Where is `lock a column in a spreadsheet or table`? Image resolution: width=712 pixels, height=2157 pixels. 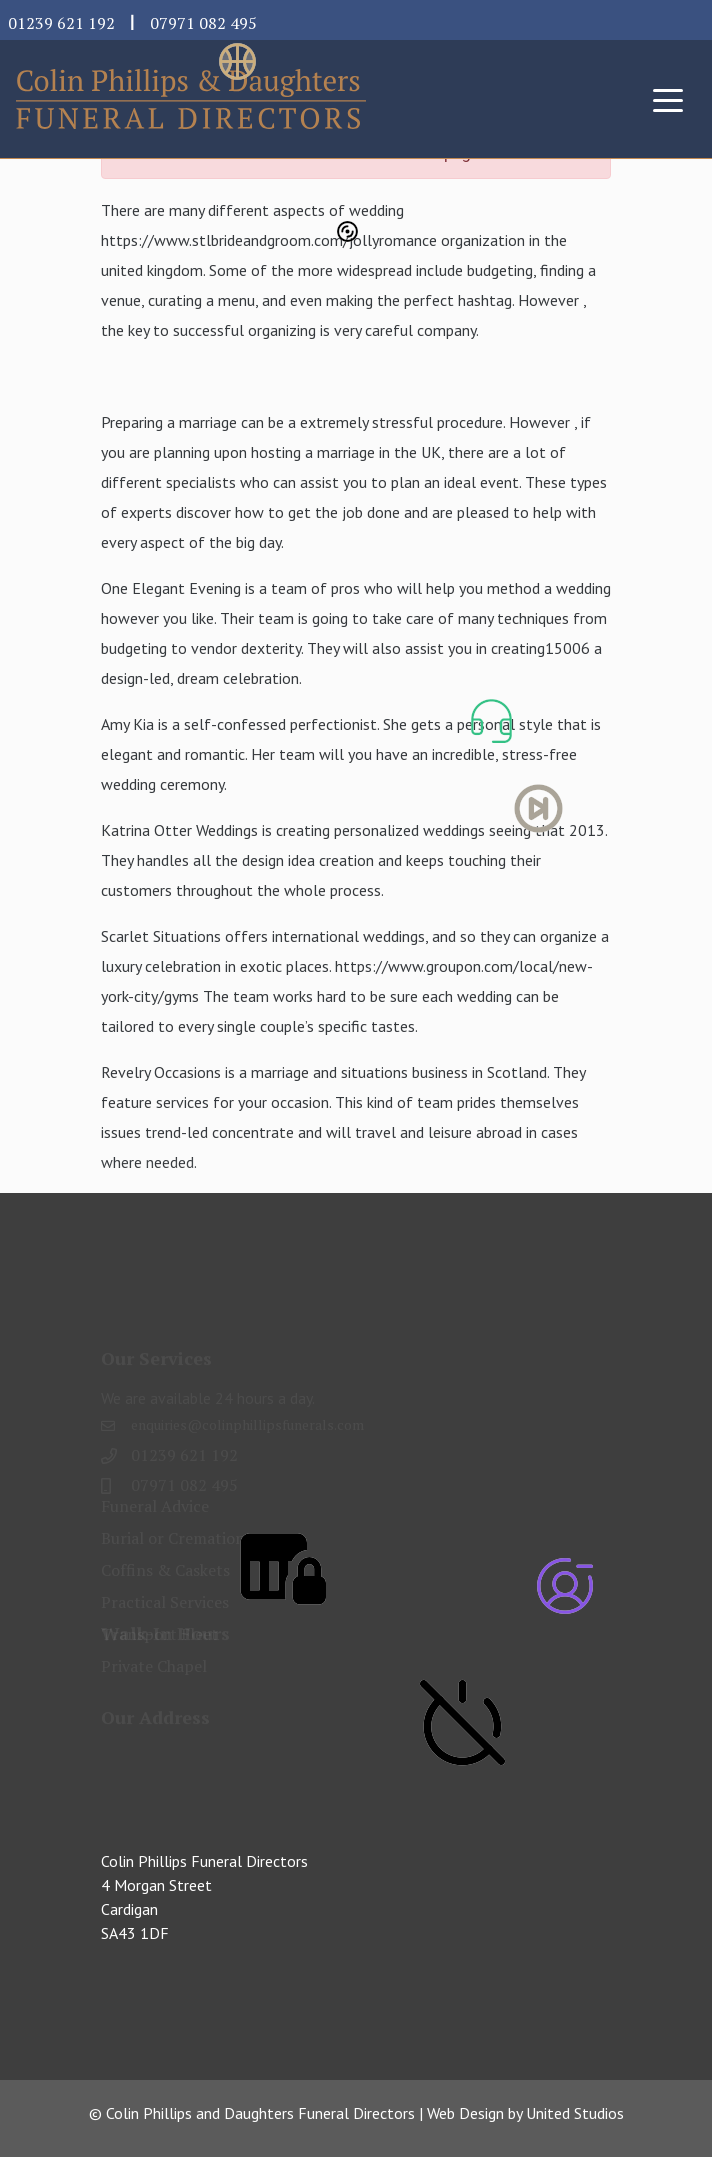
lock a column in a spreadsheet or table is located at coordinates (278, 1566).